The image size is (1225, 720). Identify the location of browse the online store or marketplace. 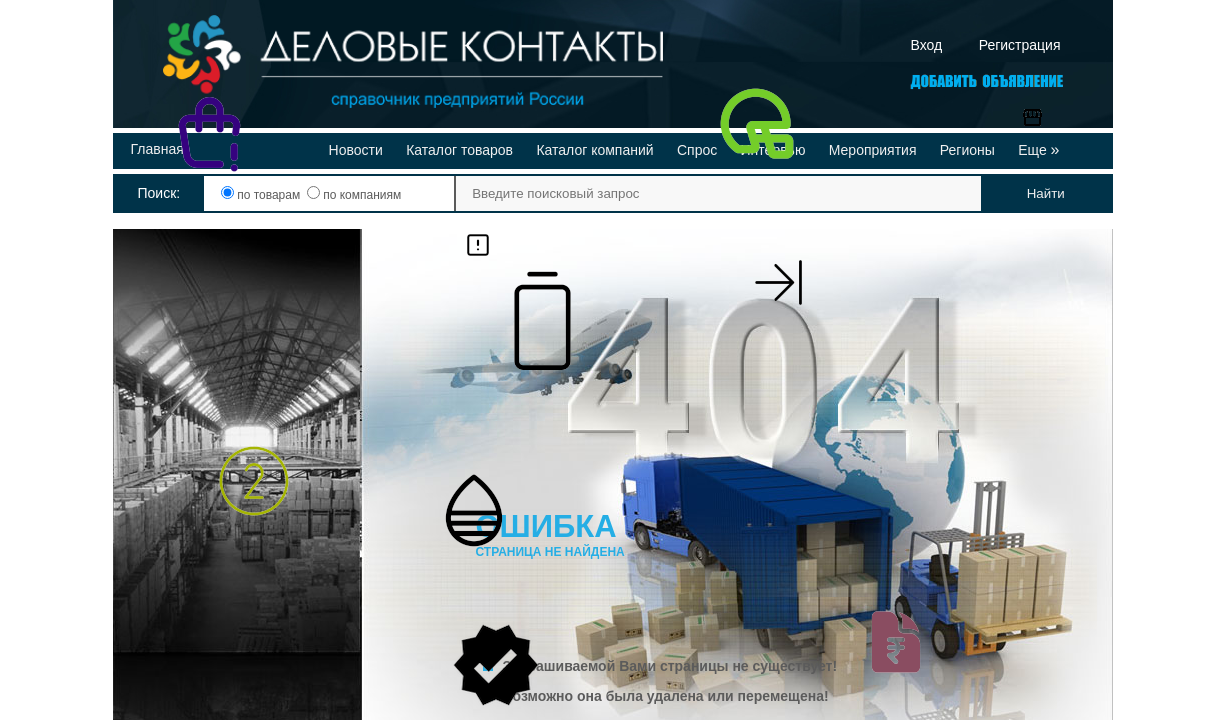
(1032, 117).